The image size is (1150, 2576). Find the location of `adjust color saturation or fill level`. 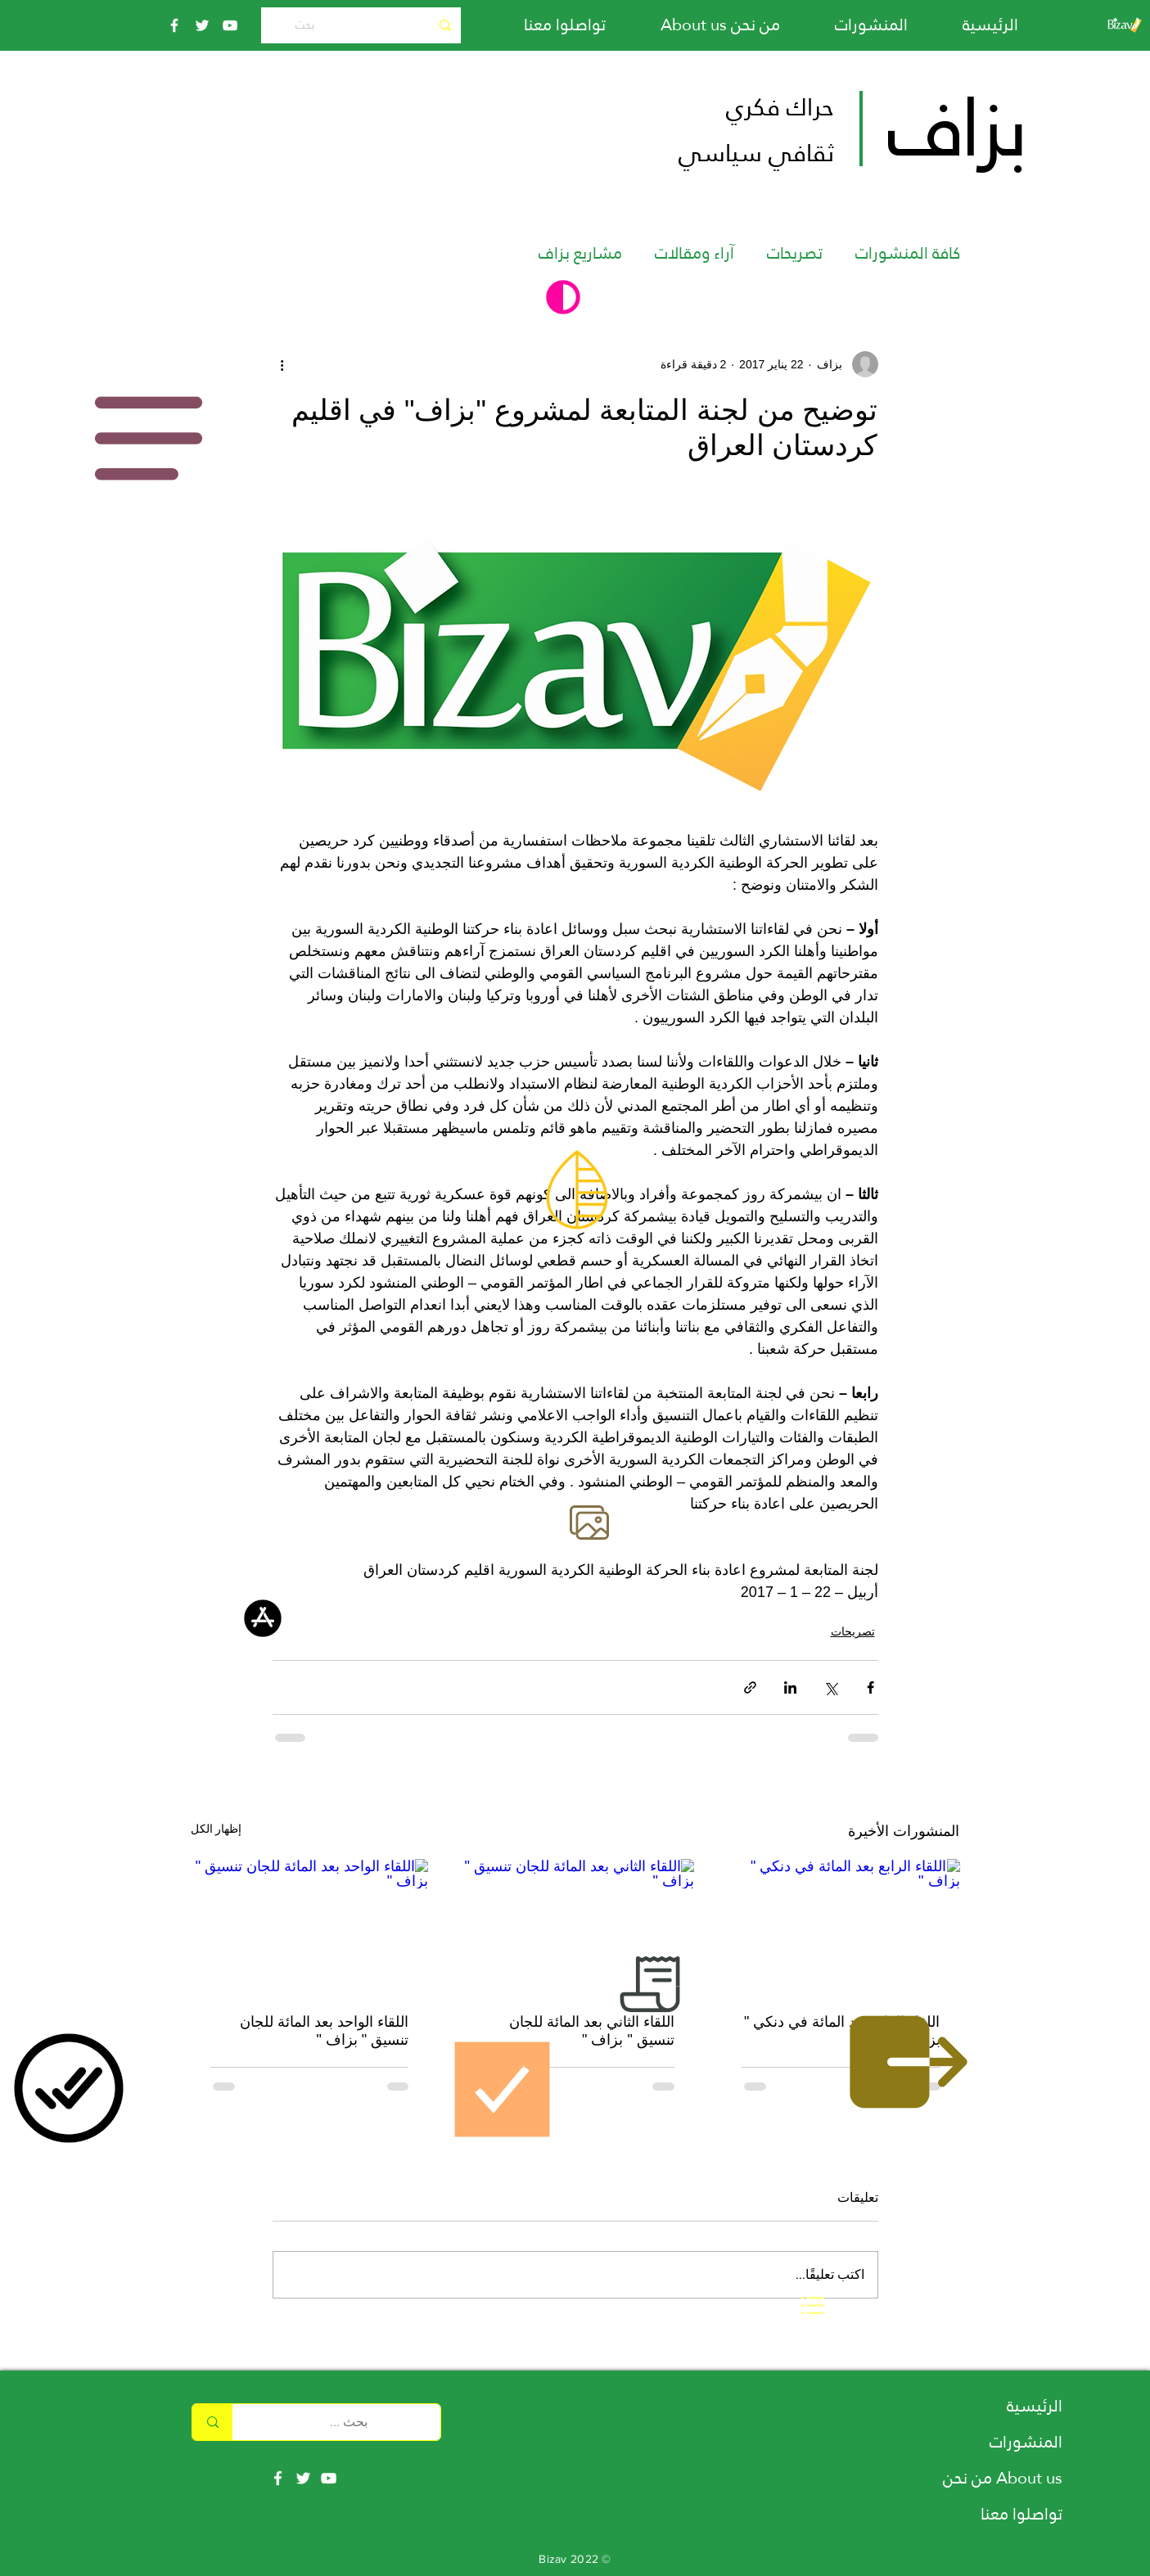

adjust color saturation or fill level is located at coordinates (577, 1193).